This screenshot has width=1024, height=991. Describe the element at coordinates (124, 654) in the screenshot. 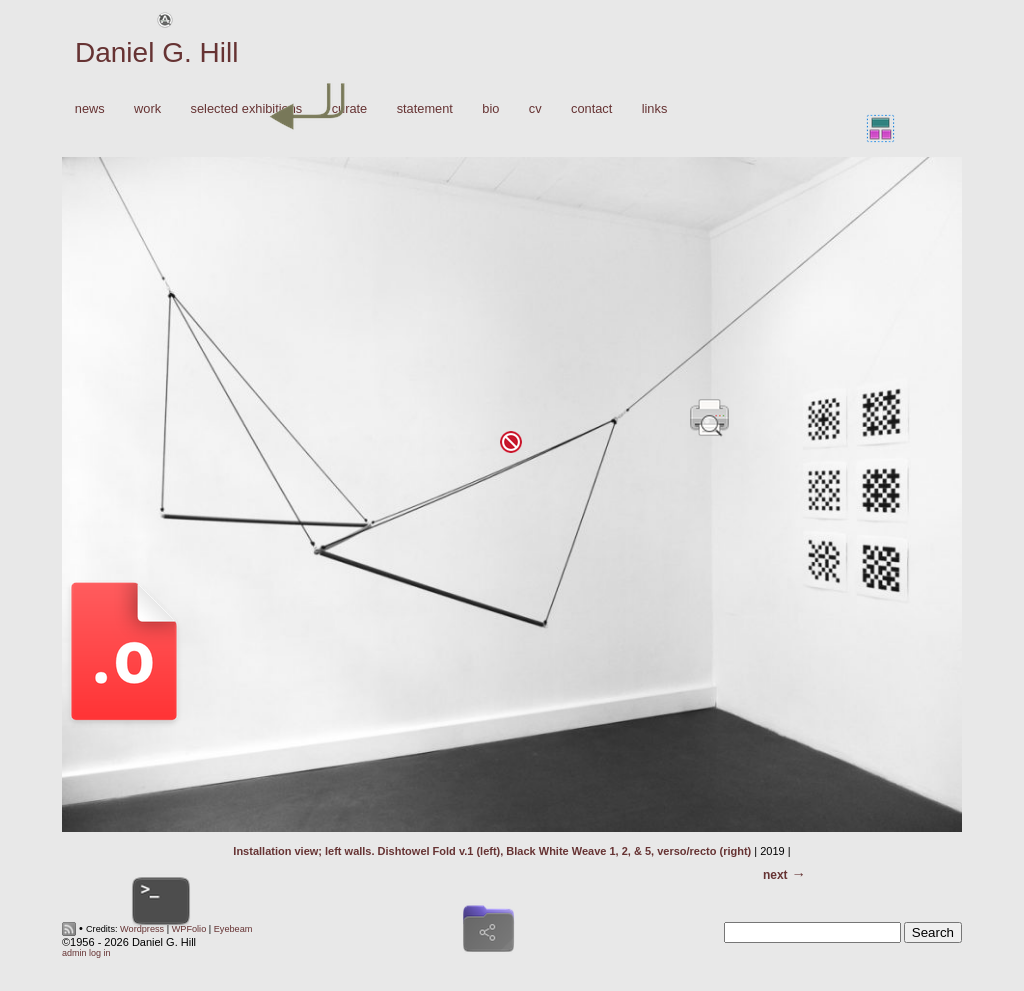

I see `object file type indicator` at that location.